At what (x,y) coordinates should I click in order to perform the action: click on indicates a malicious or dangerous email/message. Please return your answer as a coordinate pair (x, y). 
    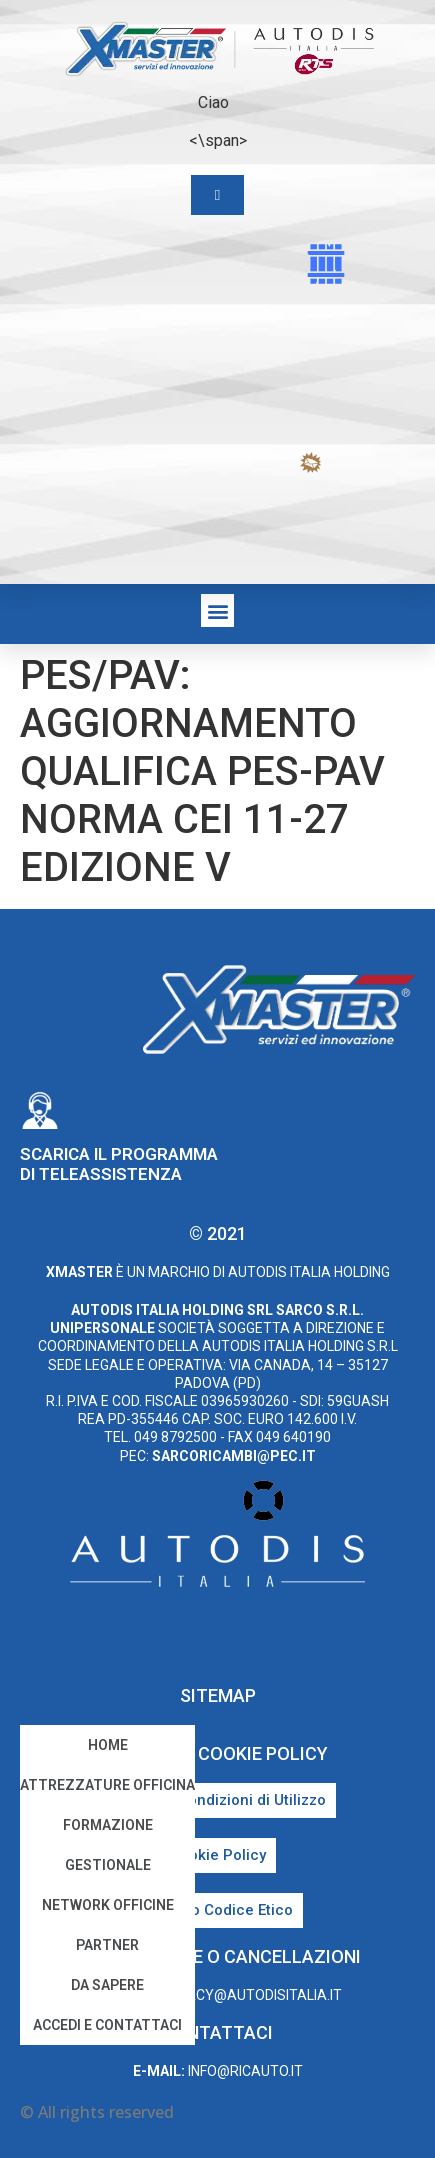
    Looking at the image, I should click on (310, 462).